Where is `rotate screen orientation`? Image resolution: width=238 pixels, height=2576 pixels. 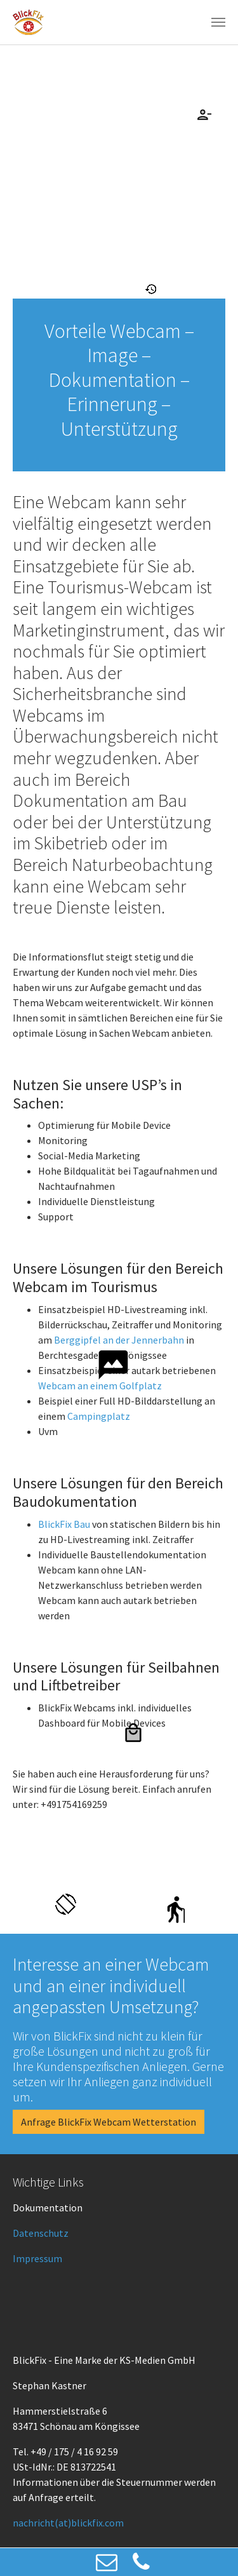 rotate screen orientation is located at coordinates (65, 1904).